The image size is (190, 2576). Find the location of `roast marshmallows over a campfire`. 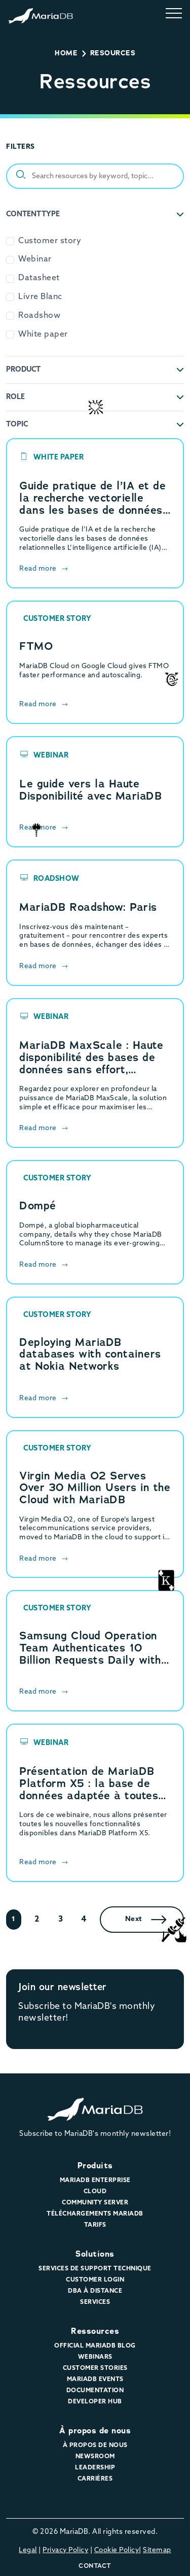

roast marshmallows over a campfire is located at coordinates (174, 1930).